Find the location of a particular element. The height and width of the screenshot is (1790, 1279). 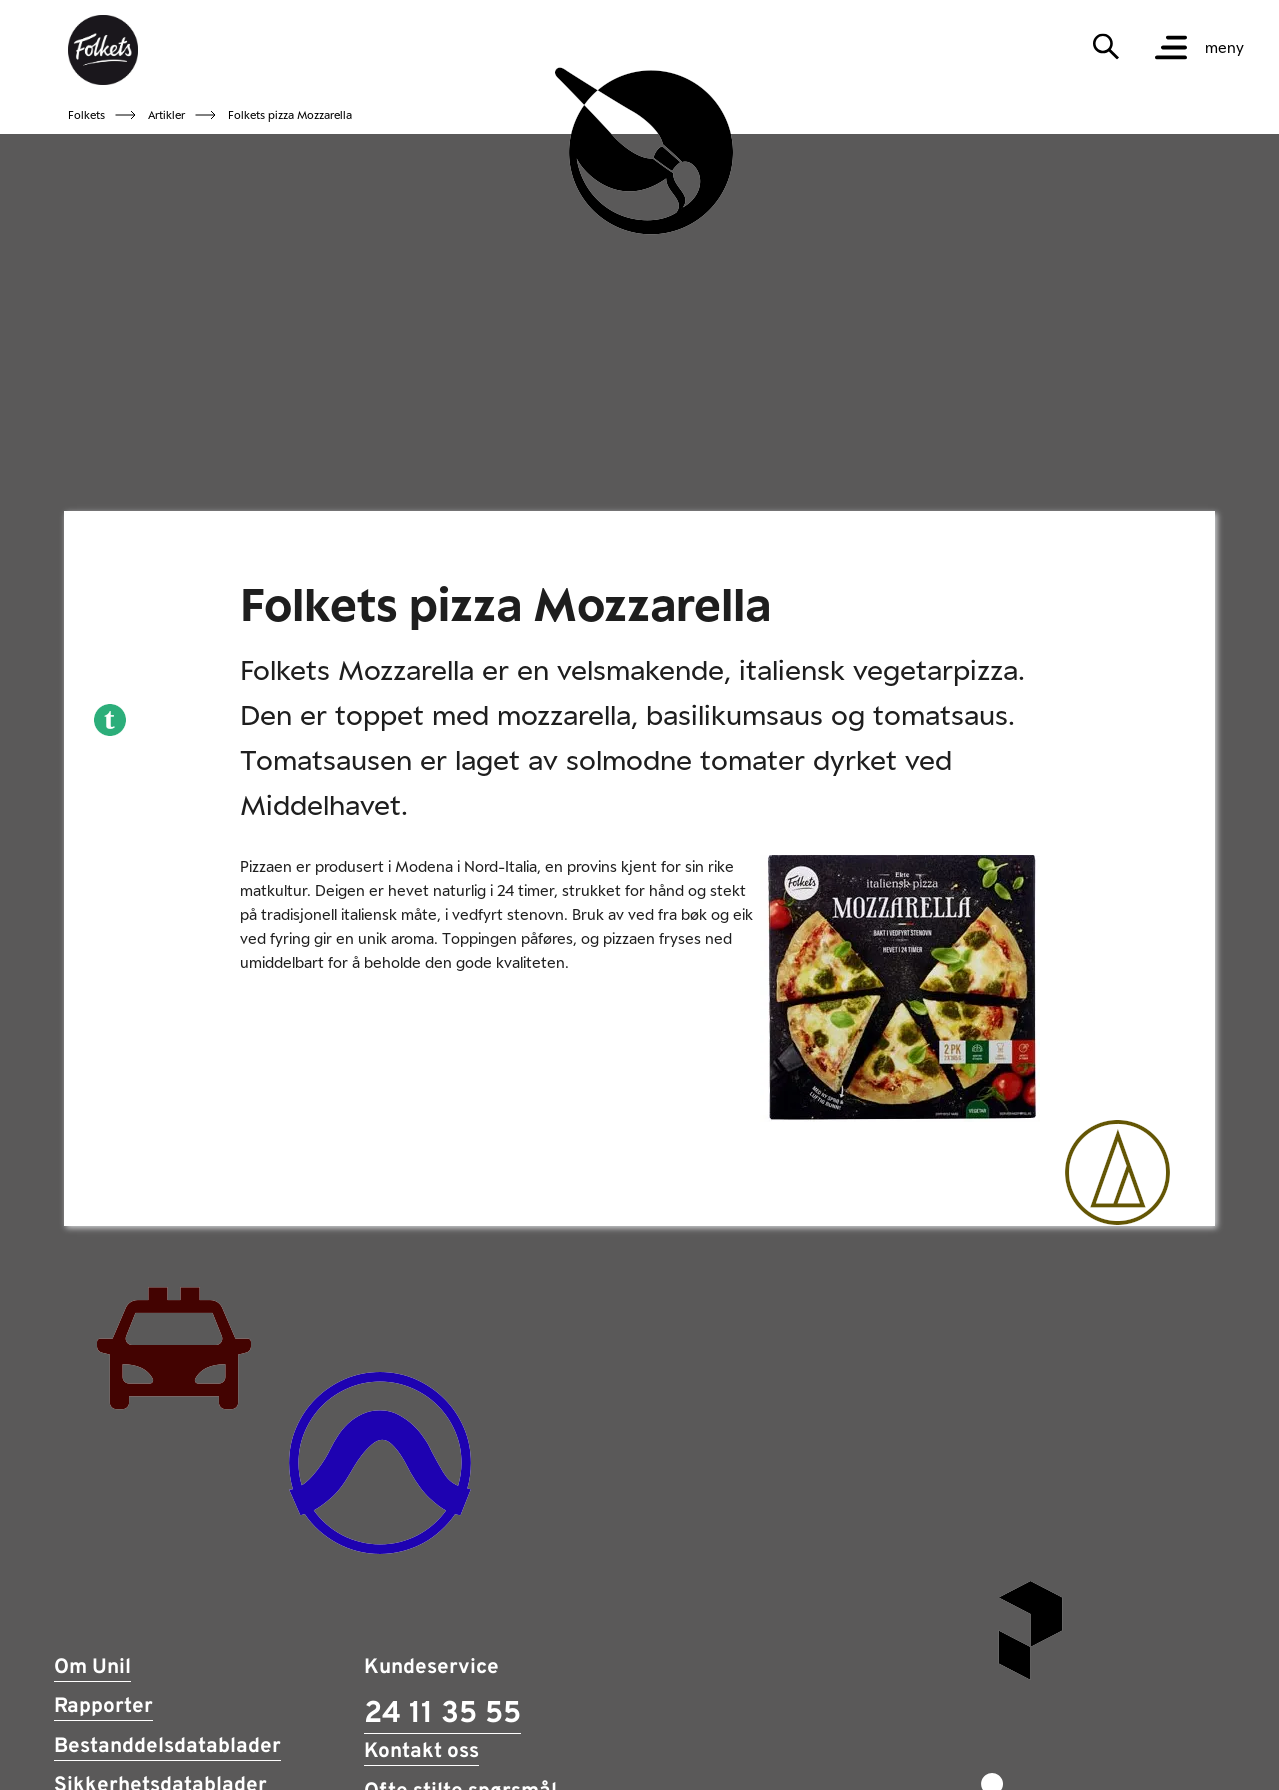

talend brand logo is located at coordinates (110, 720).